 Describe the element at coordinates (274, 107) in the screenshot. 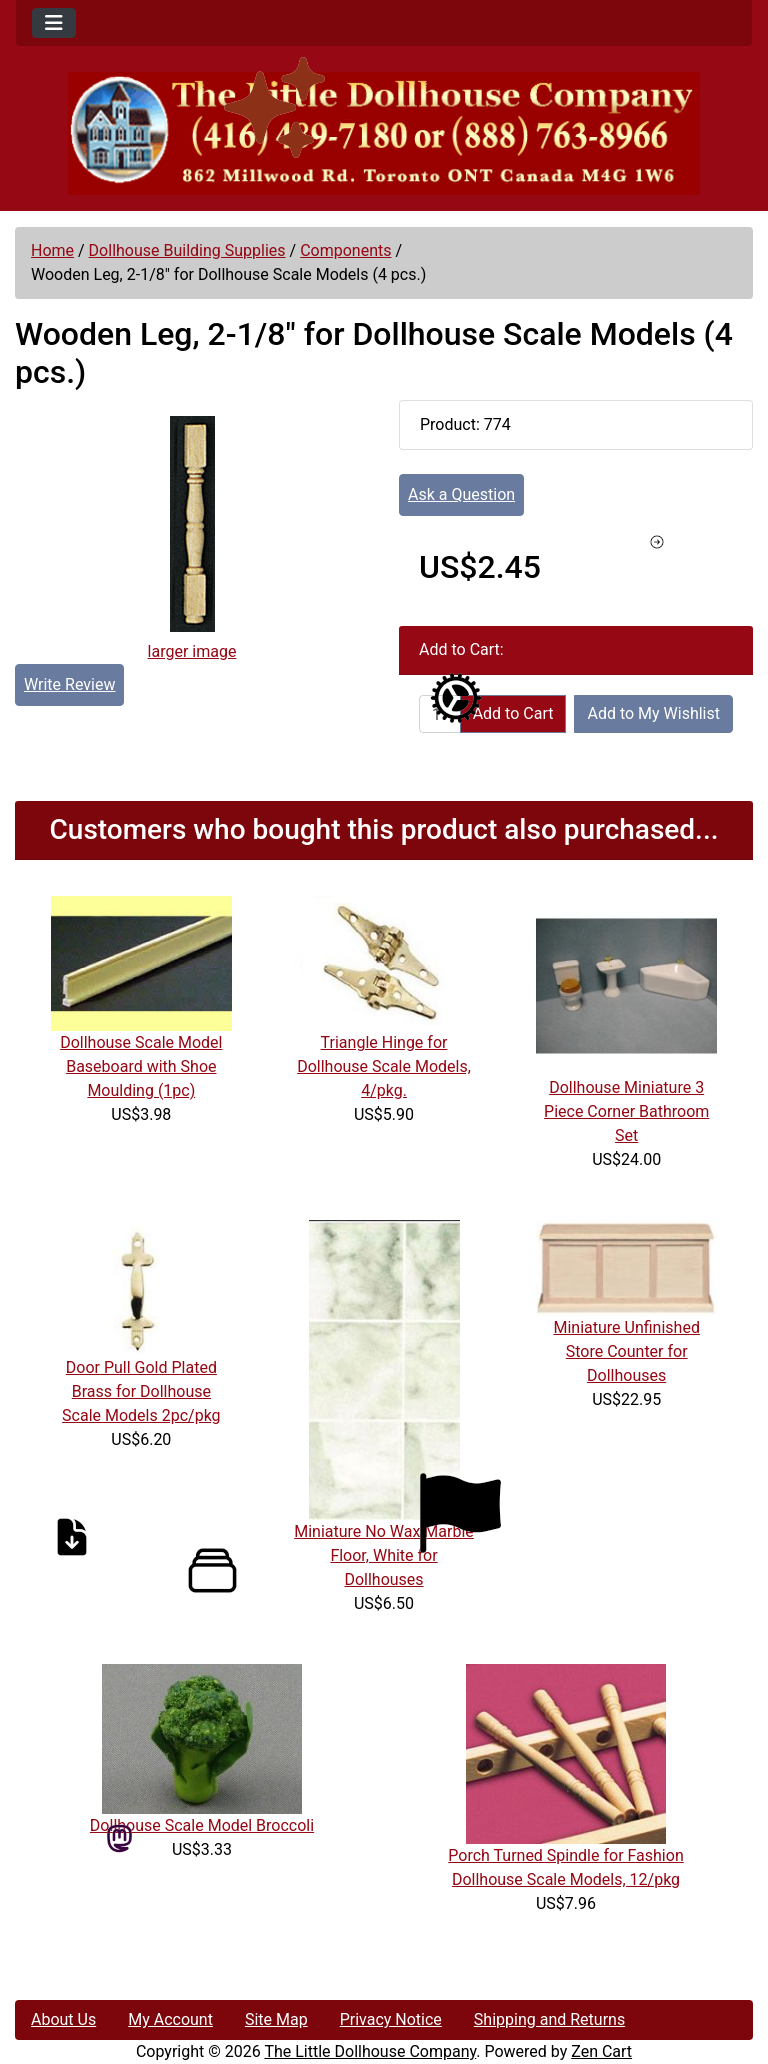

I see `indicates AI-generated or enhanced content` at that location.